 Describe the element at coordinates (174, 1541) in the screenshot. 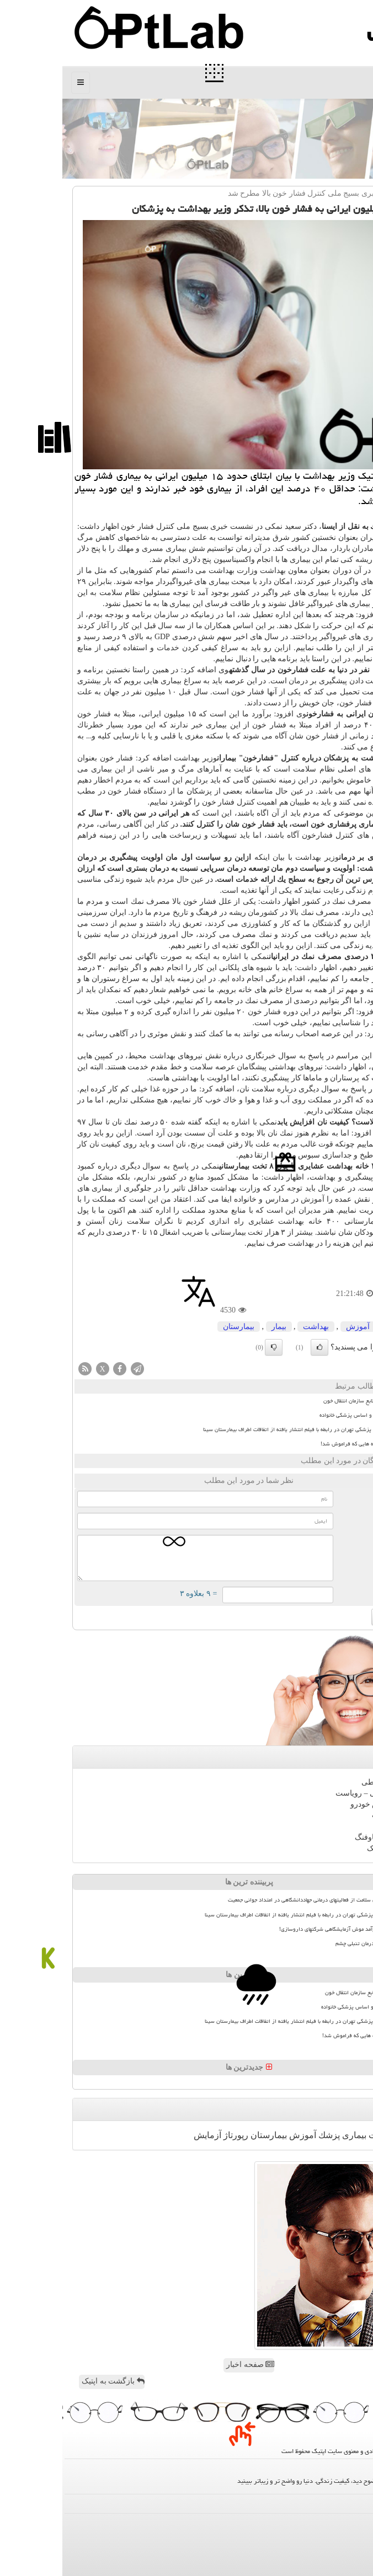

I see `indicates unlimited or infinite quantity` at that location.